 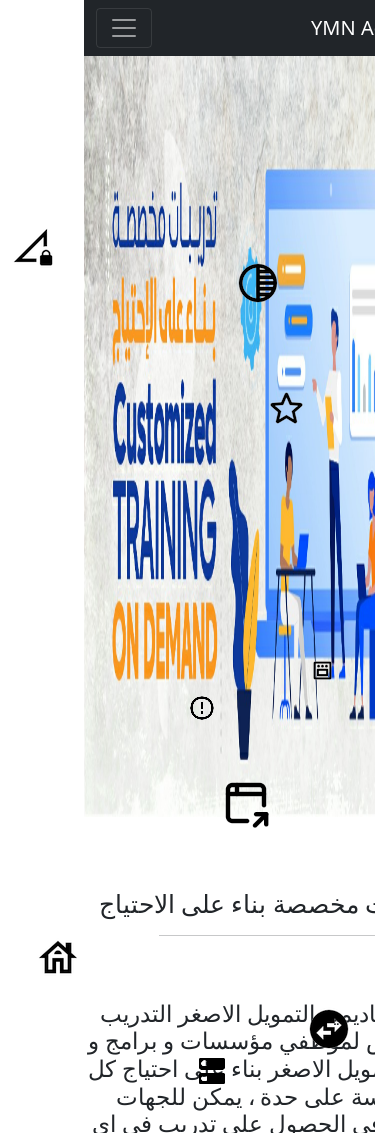 I want to click on access server or DNS settings, so click(x=212, y=1071).